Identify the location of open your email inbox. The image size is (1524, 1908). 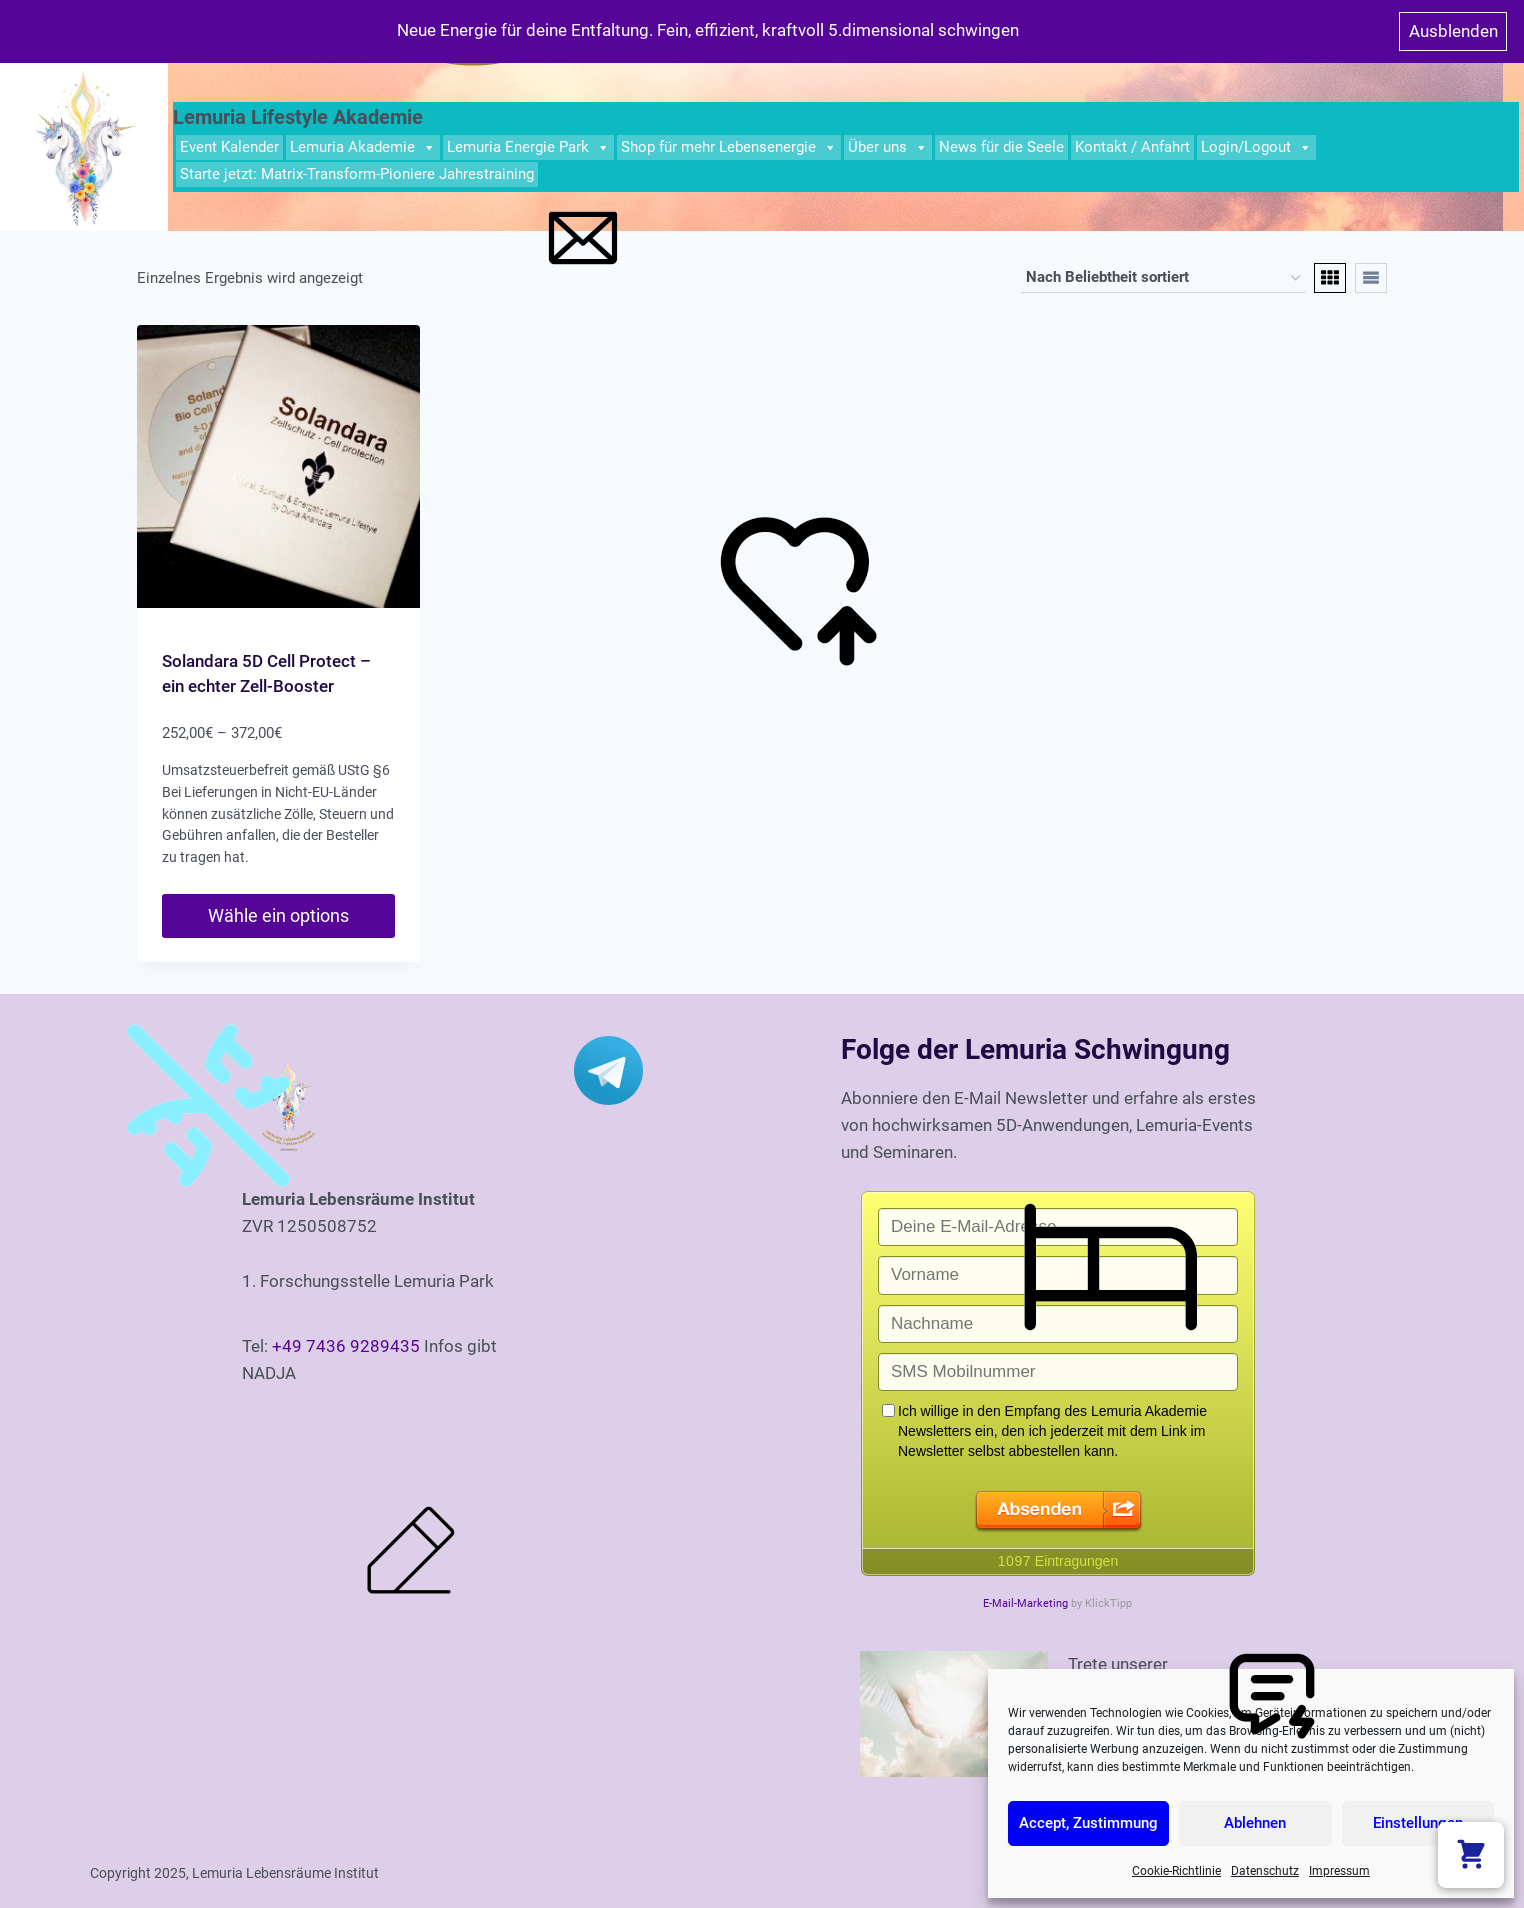
(583, 238).